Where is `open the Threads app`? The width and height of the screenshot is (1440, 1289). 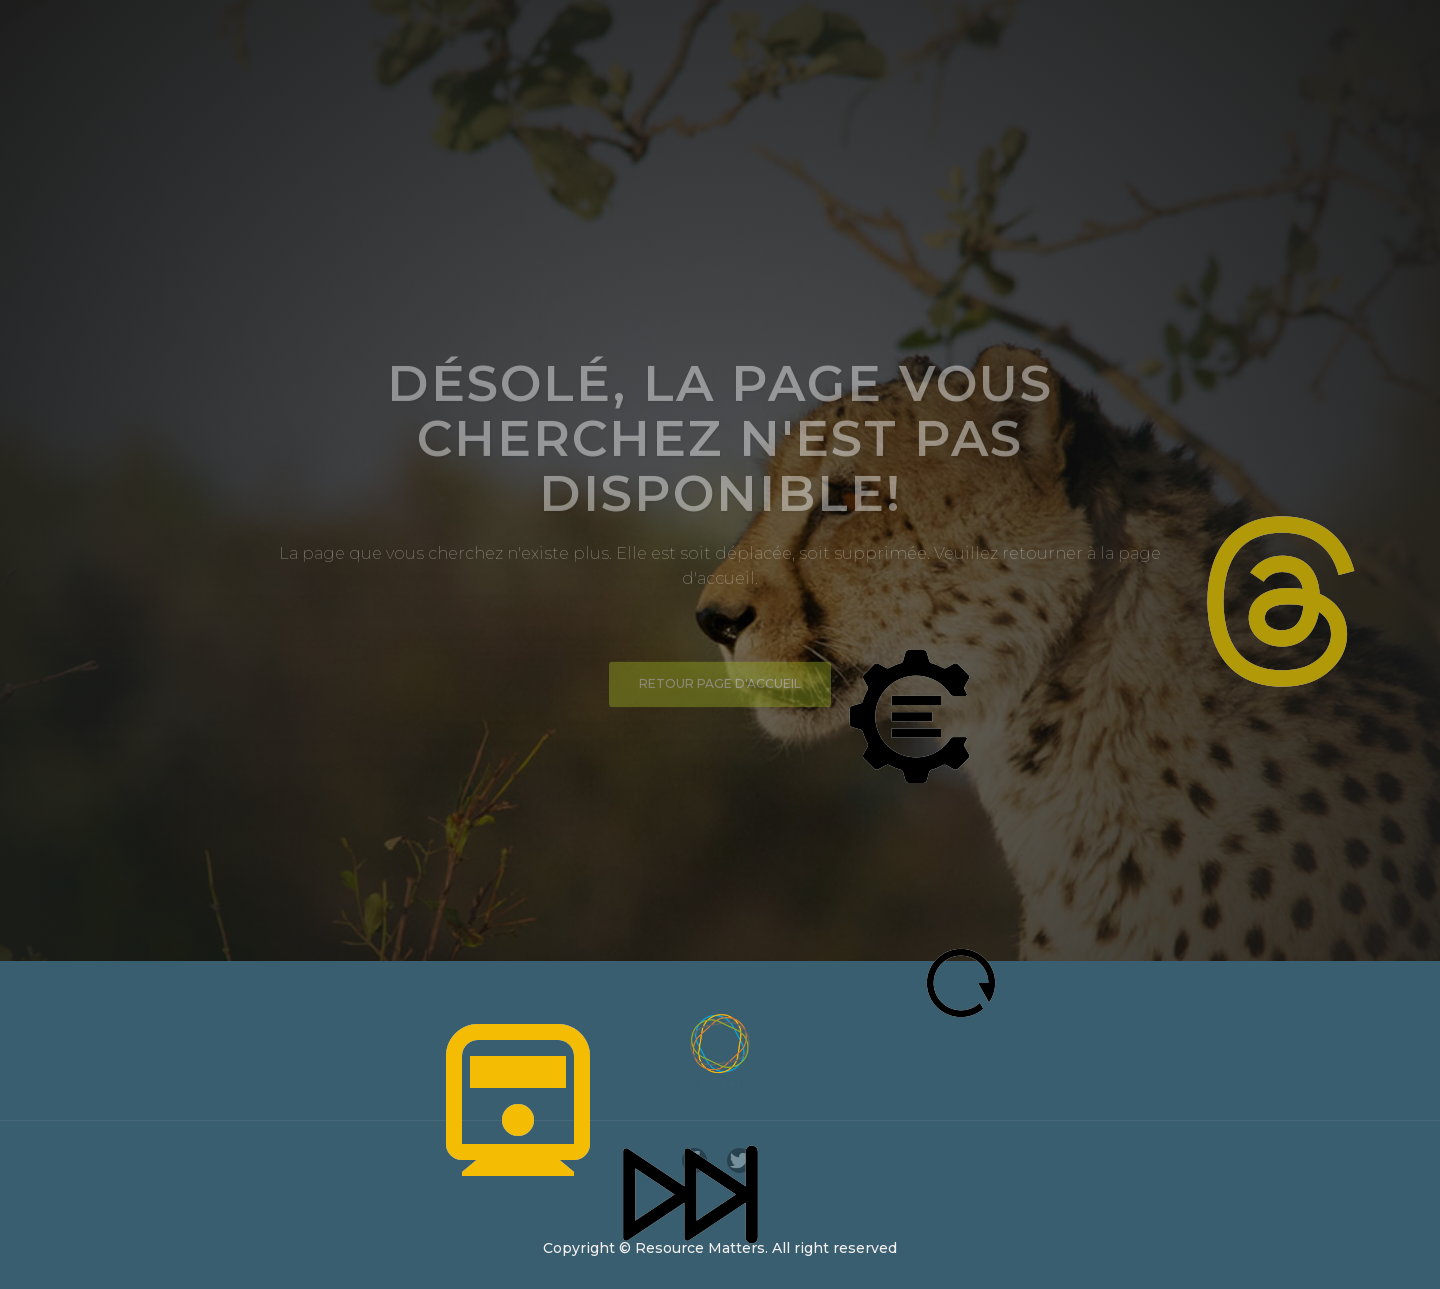
open the Threads app is located at coordinates (1280, 601).